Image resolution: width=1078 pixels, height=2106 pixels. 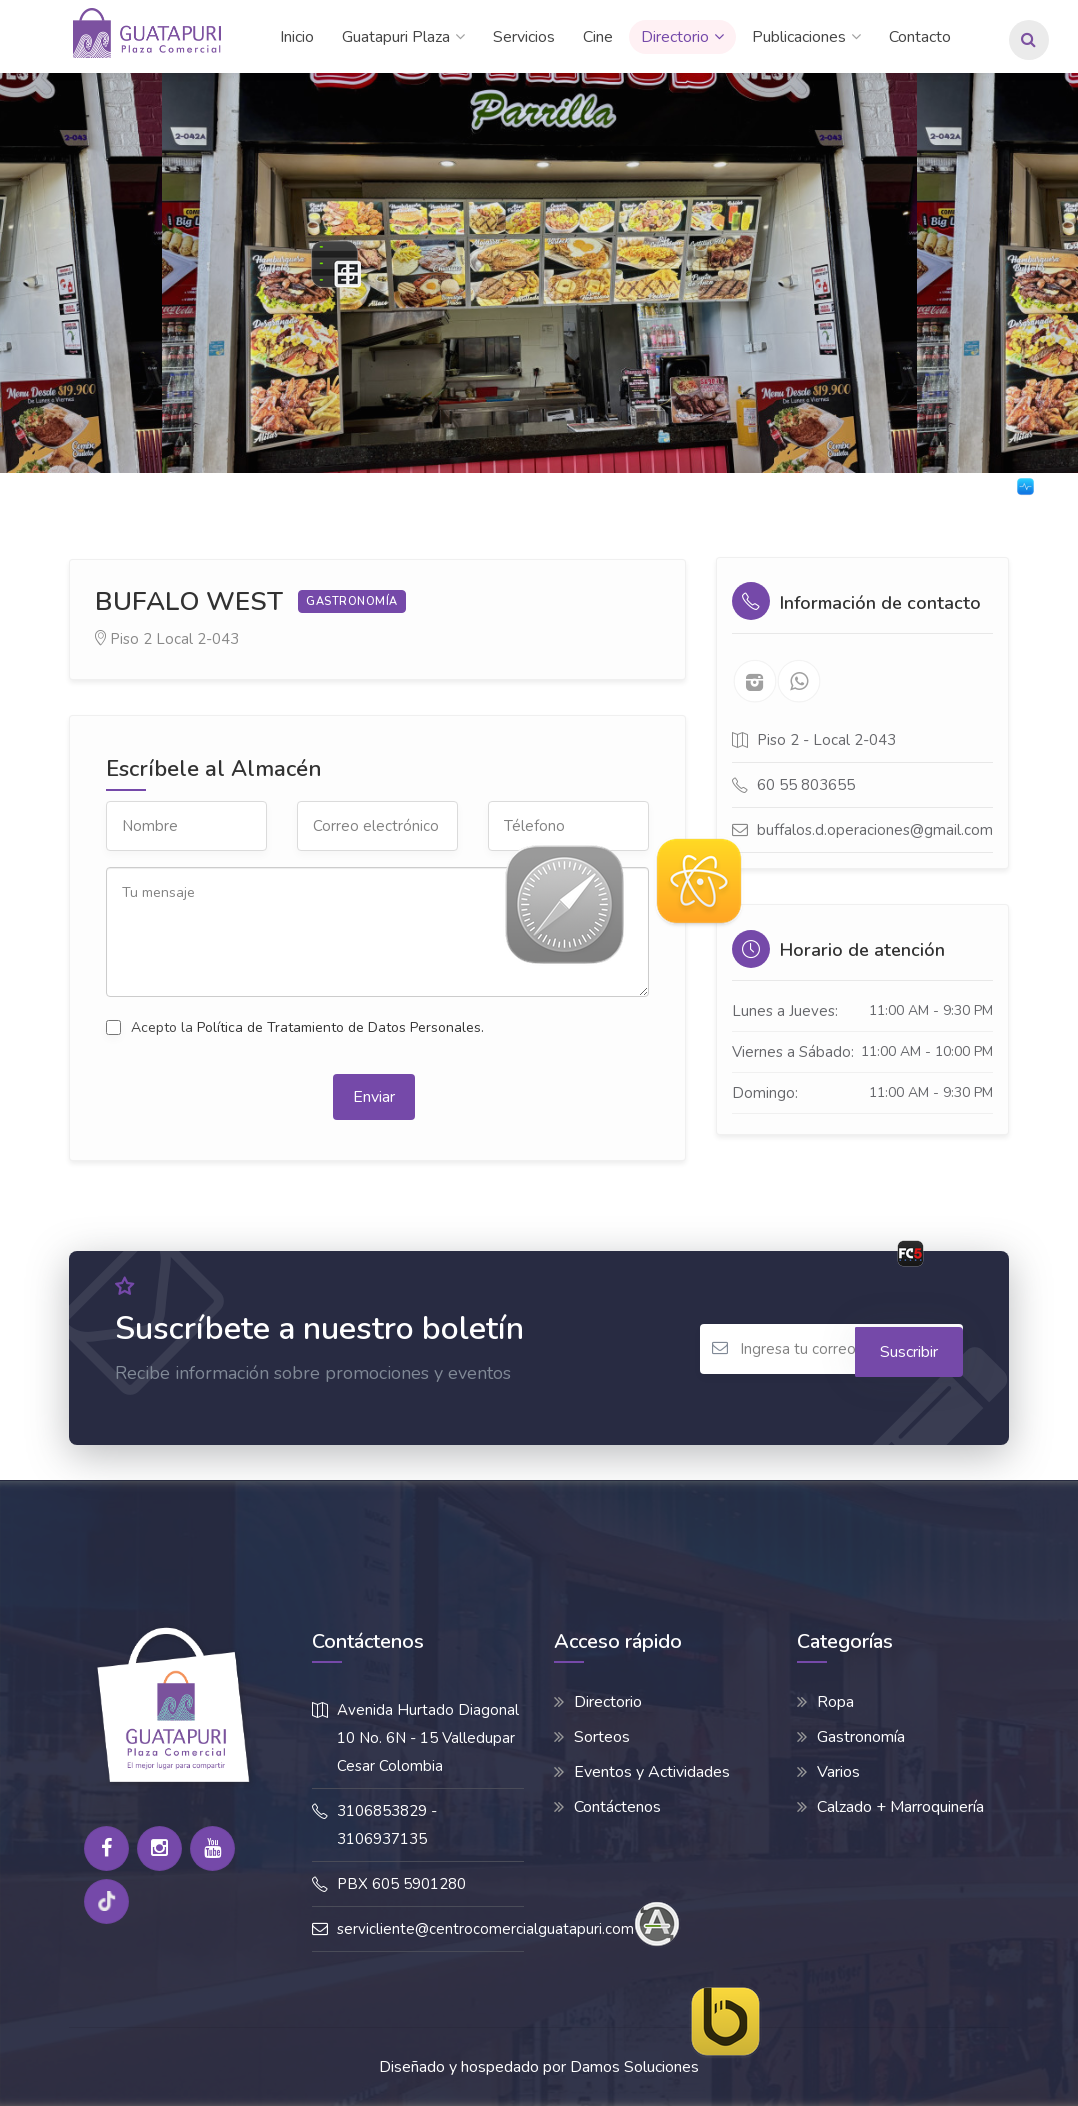 What do you see at coordinates (1025, 486) in the screenshot?
I see `open wxcas network statistics monitor` at bounding box center [1025, 486].